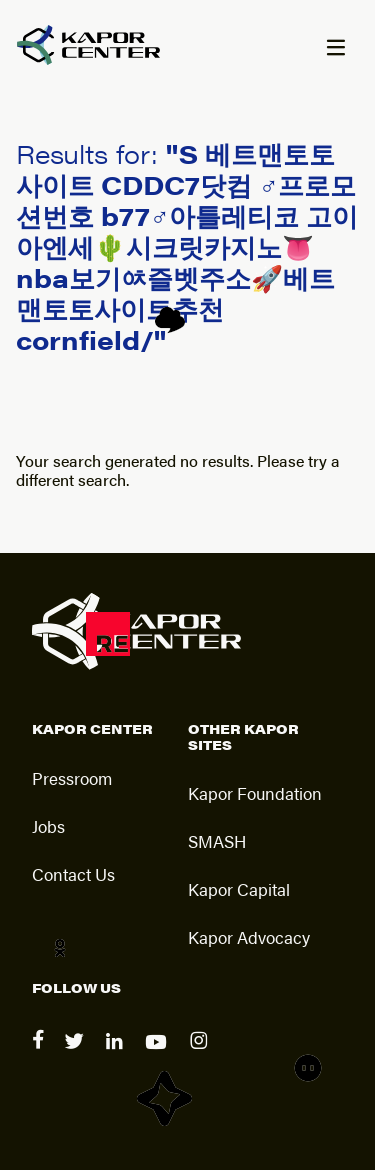 The width and height of the screenshot is (375, 1170). What do you see at coordinates (164, 1098) in the screenshot?
I see `codemagic CI/CD platform logo` at bounding box center [164, 1098].